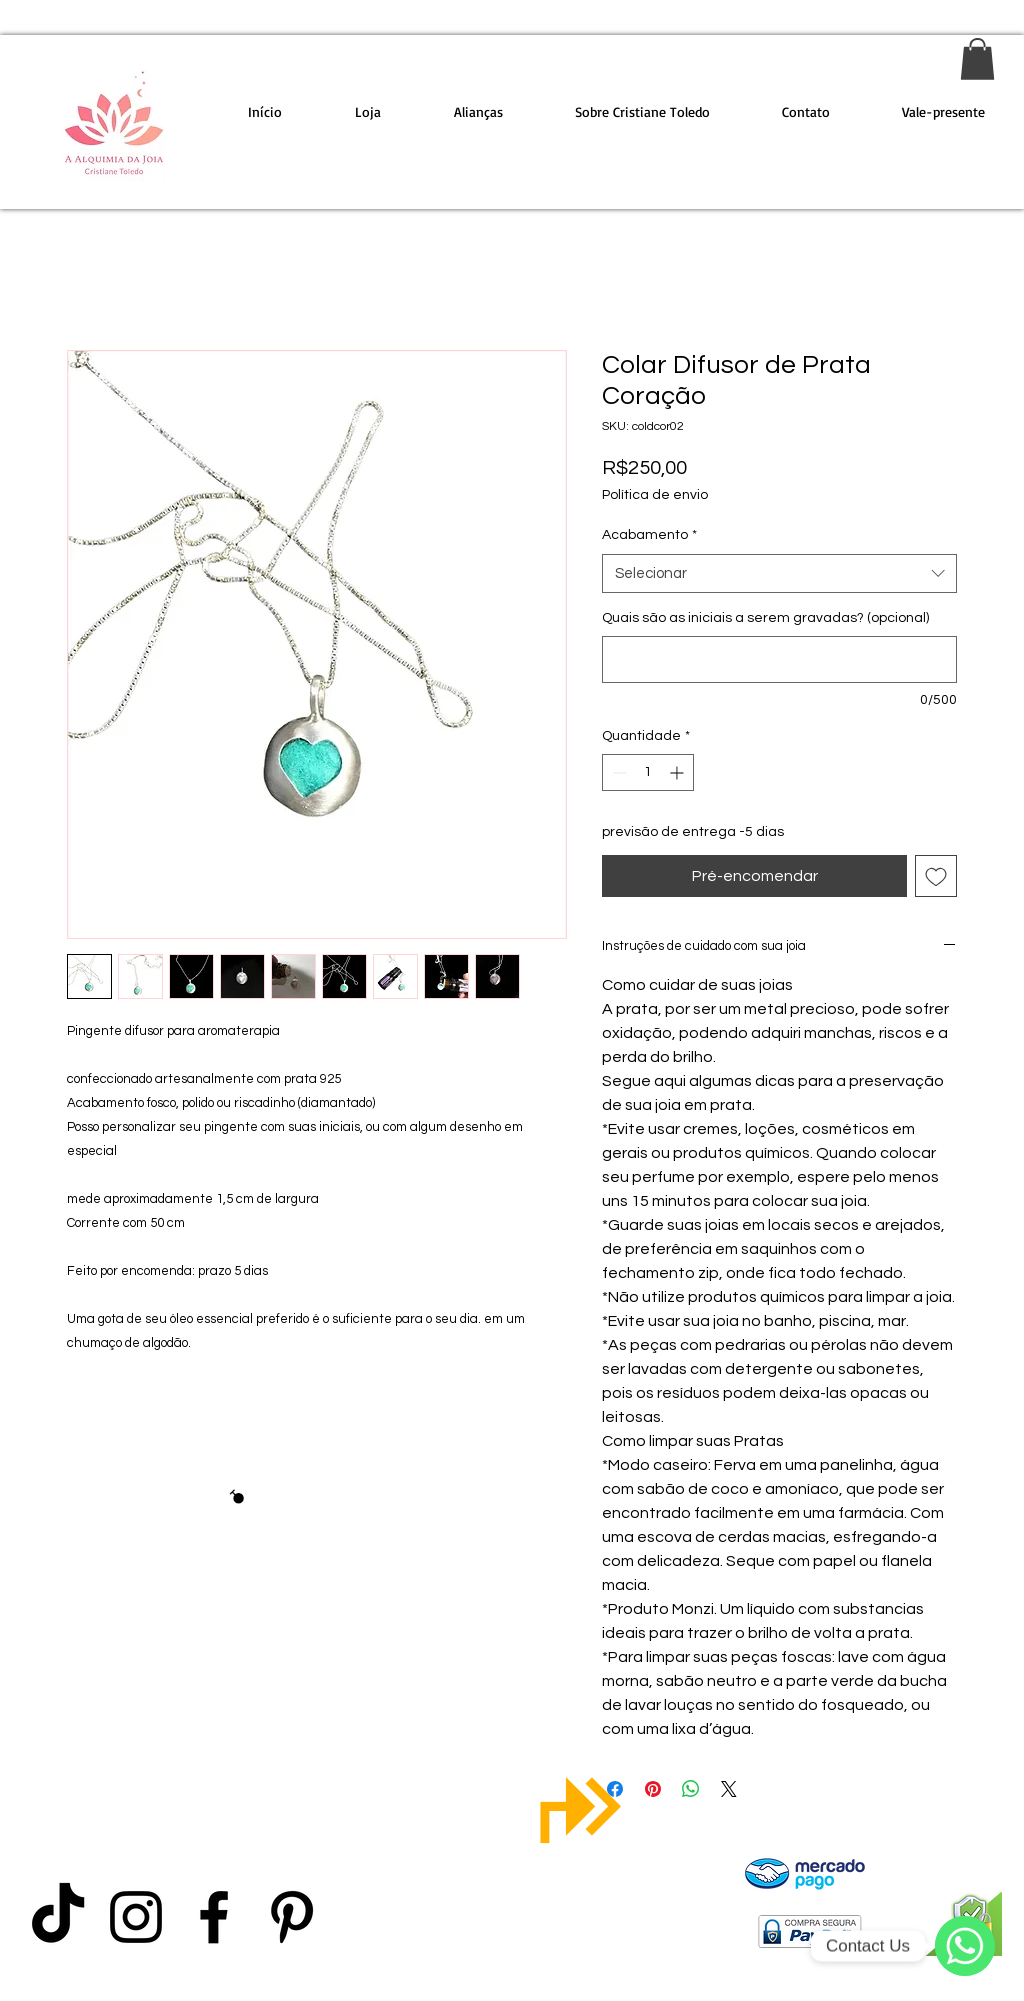 The height and width of the screenshot is (2001, 1024). Describe the element at coordinates (237, 1496) in the screenshot. I see `gender identity symbol for travesti` at that location.